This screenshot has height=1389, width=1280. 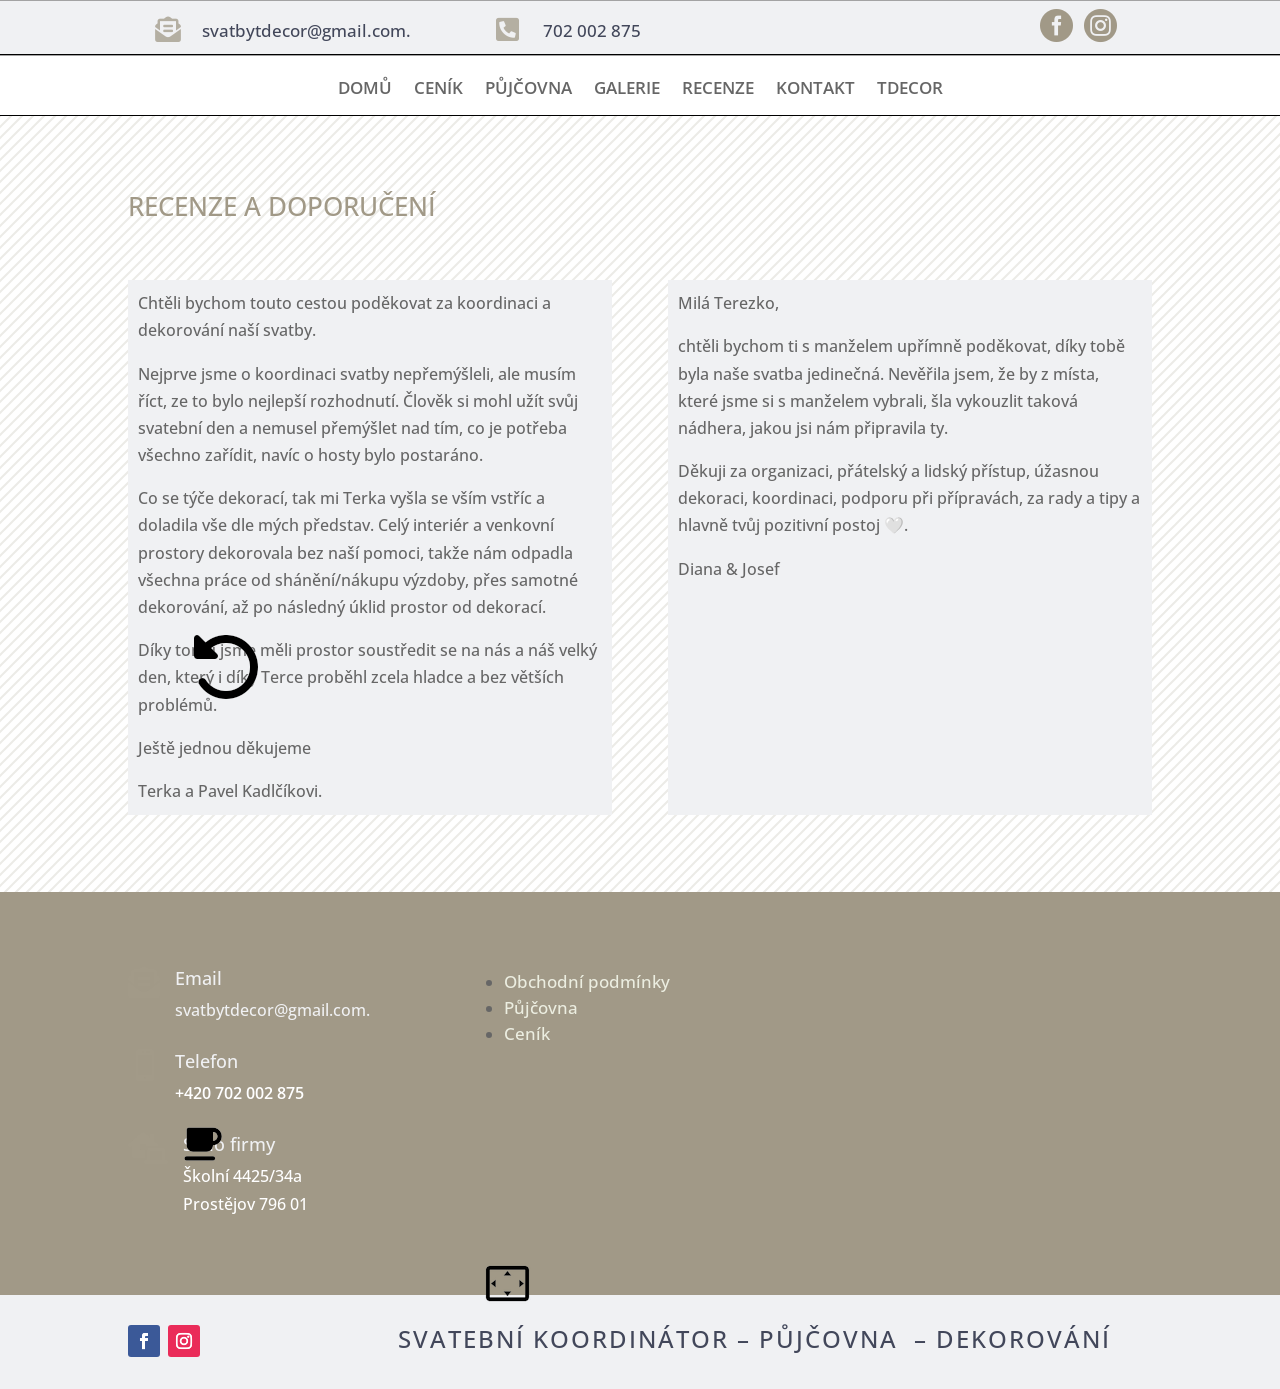 What do you see at coordinates (202, 1143) in the screenshot?
I see `take a coffee break or pause work` at bounding box center [202, 1143].